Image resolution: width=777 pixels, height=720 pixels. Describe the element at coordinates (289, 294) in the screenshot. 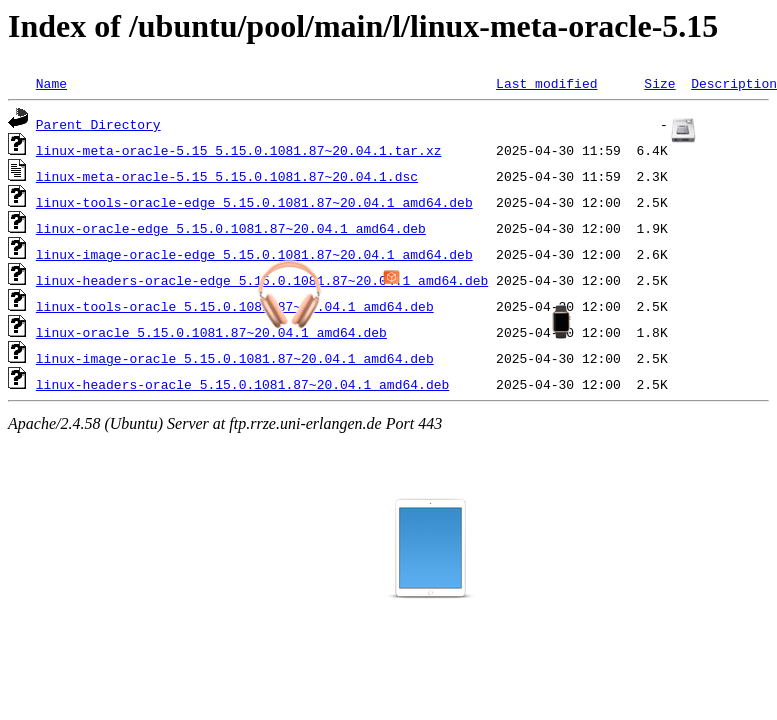

I see `airpods max headphones in orange color variant` at that location.